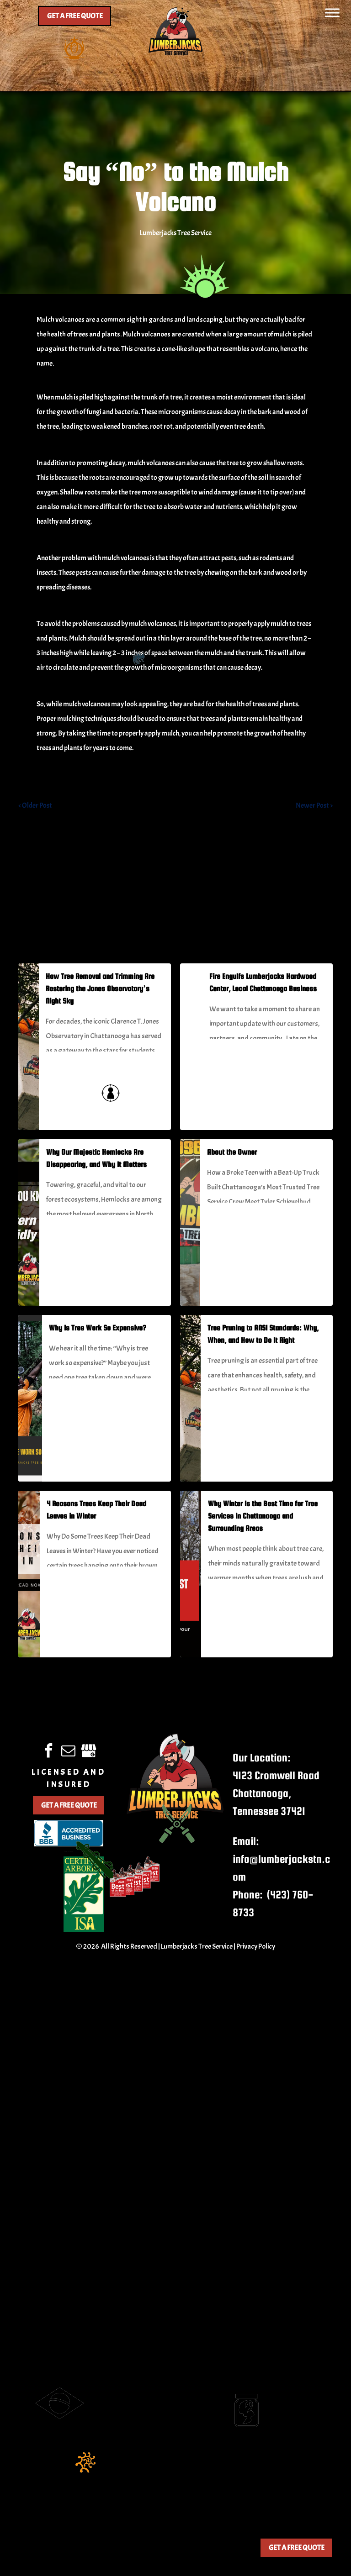  I want to click on decorative flourish or ornamental design element, so click(85, 2462).